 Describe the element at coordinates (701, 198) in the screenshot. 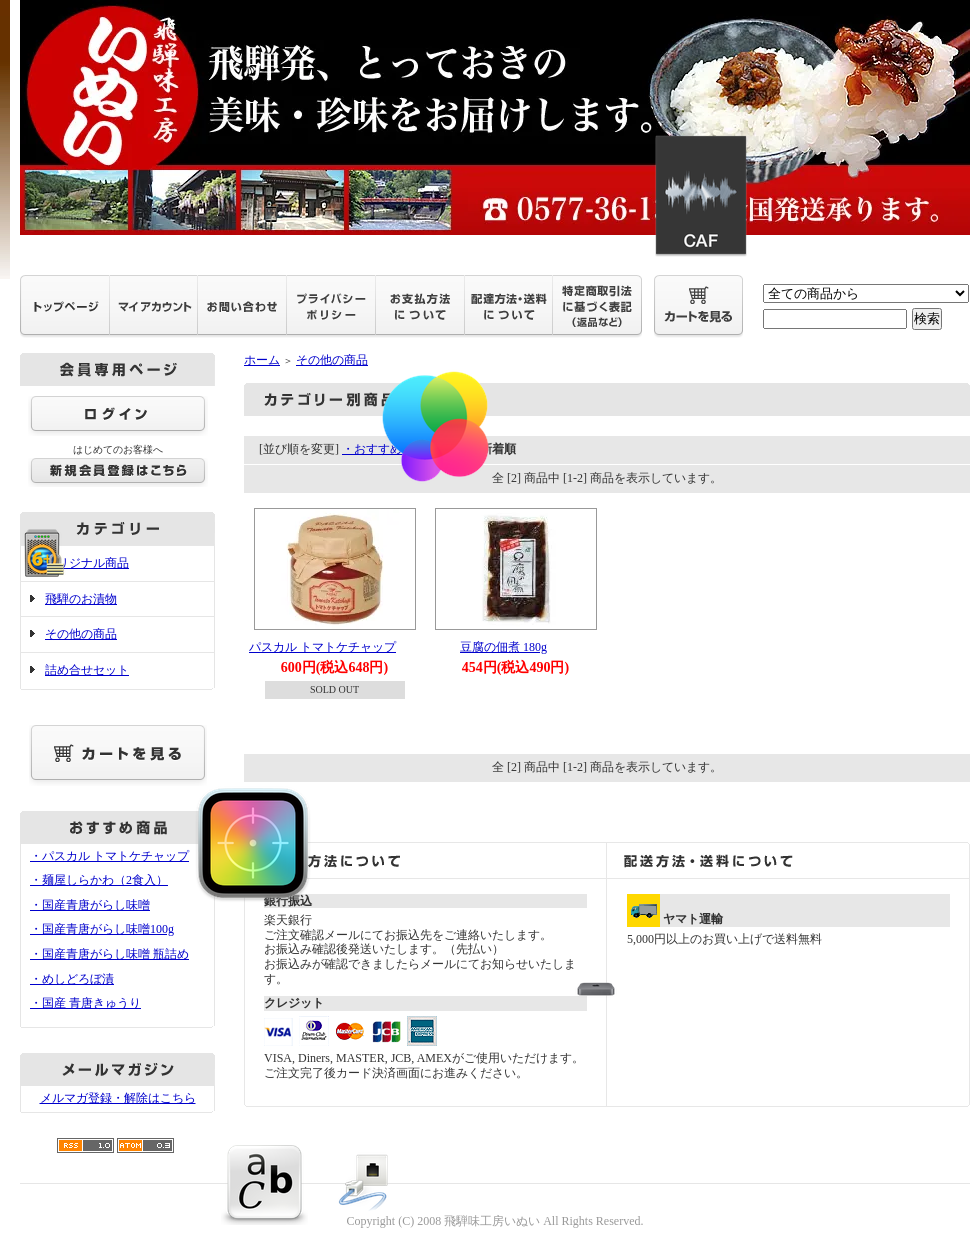

I see `a core audio format (.caf) file in GarageBand` at that location.